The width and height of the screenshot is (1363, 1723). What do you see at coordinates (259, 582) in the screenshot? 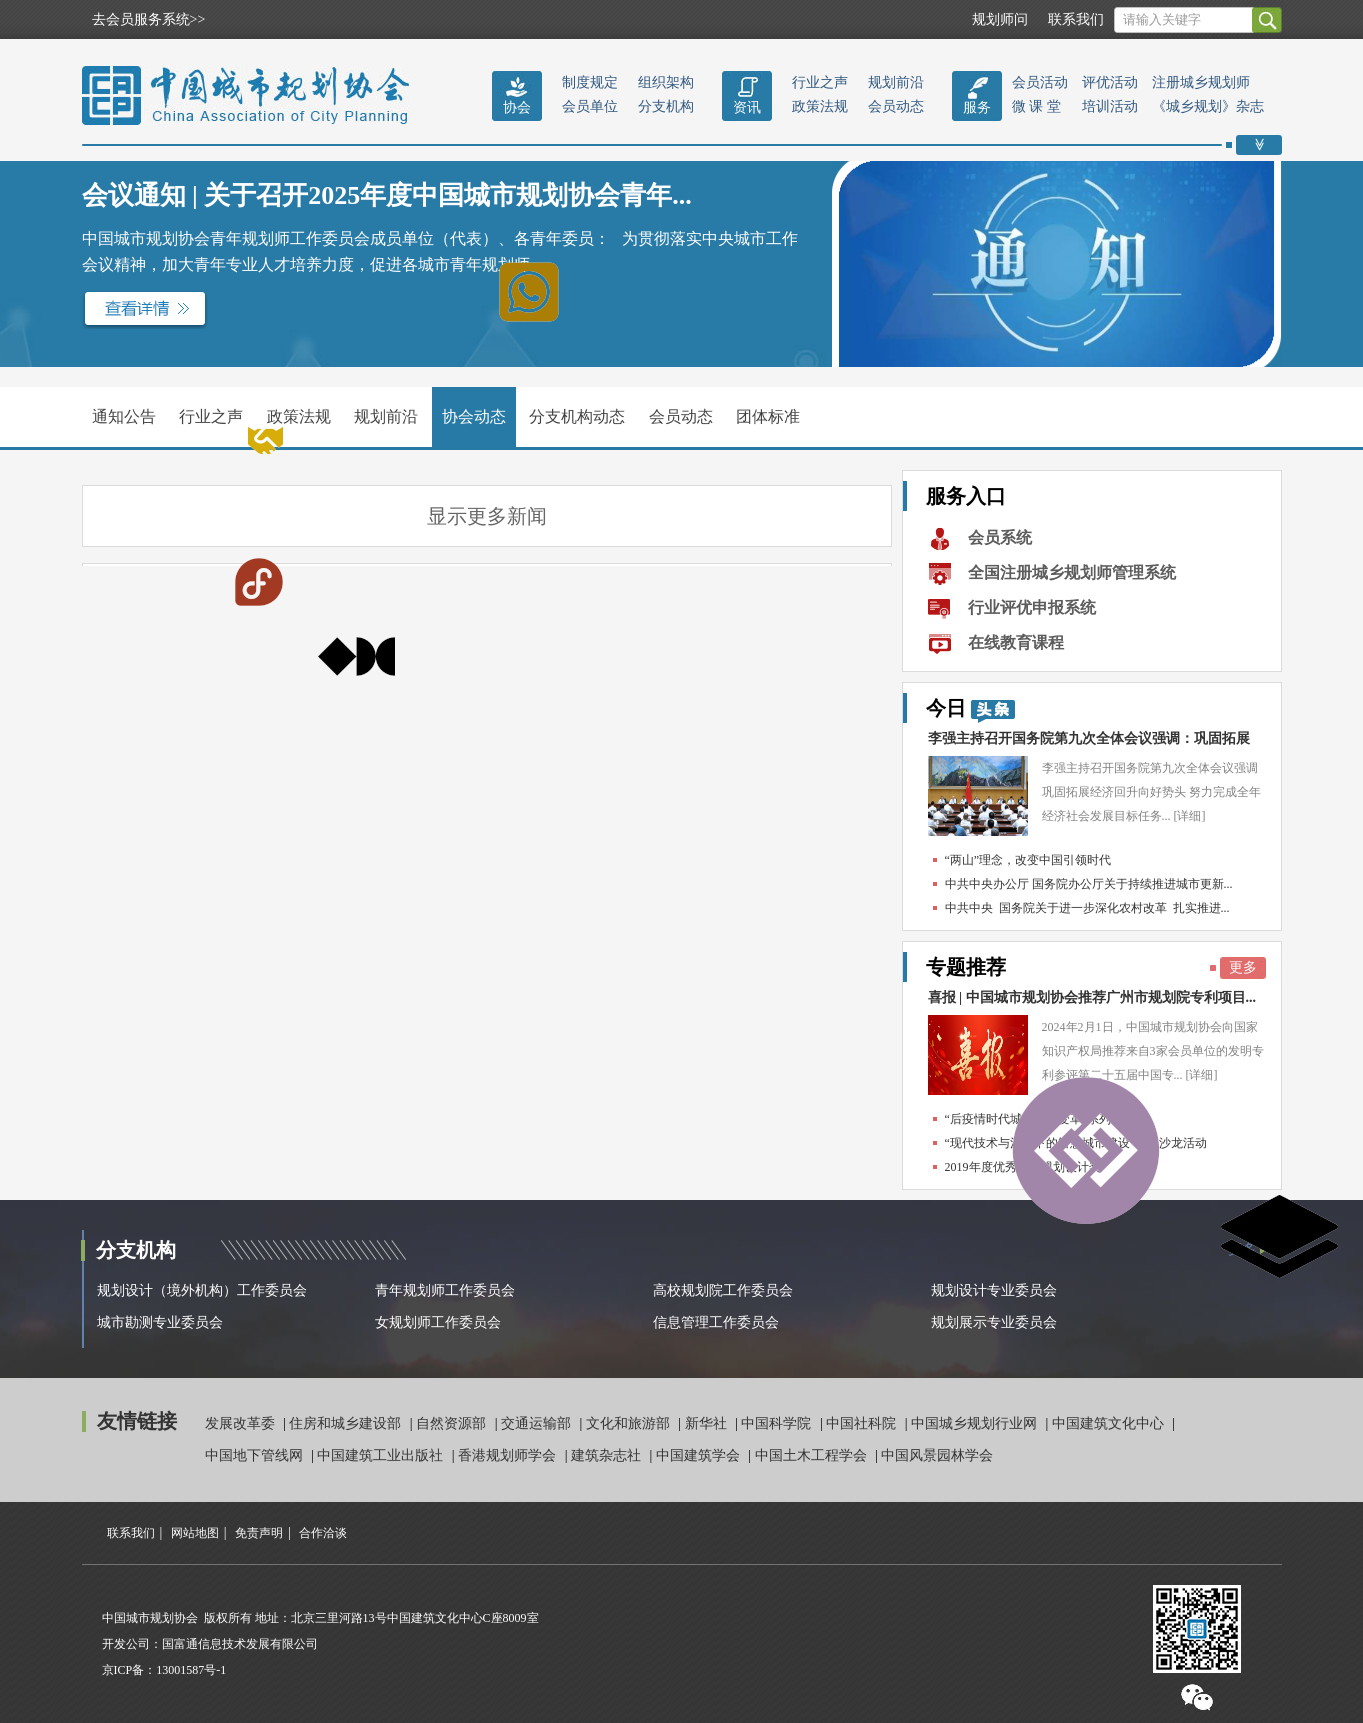
I see `Fedora Linux logo` at bounding box center [259, 582].